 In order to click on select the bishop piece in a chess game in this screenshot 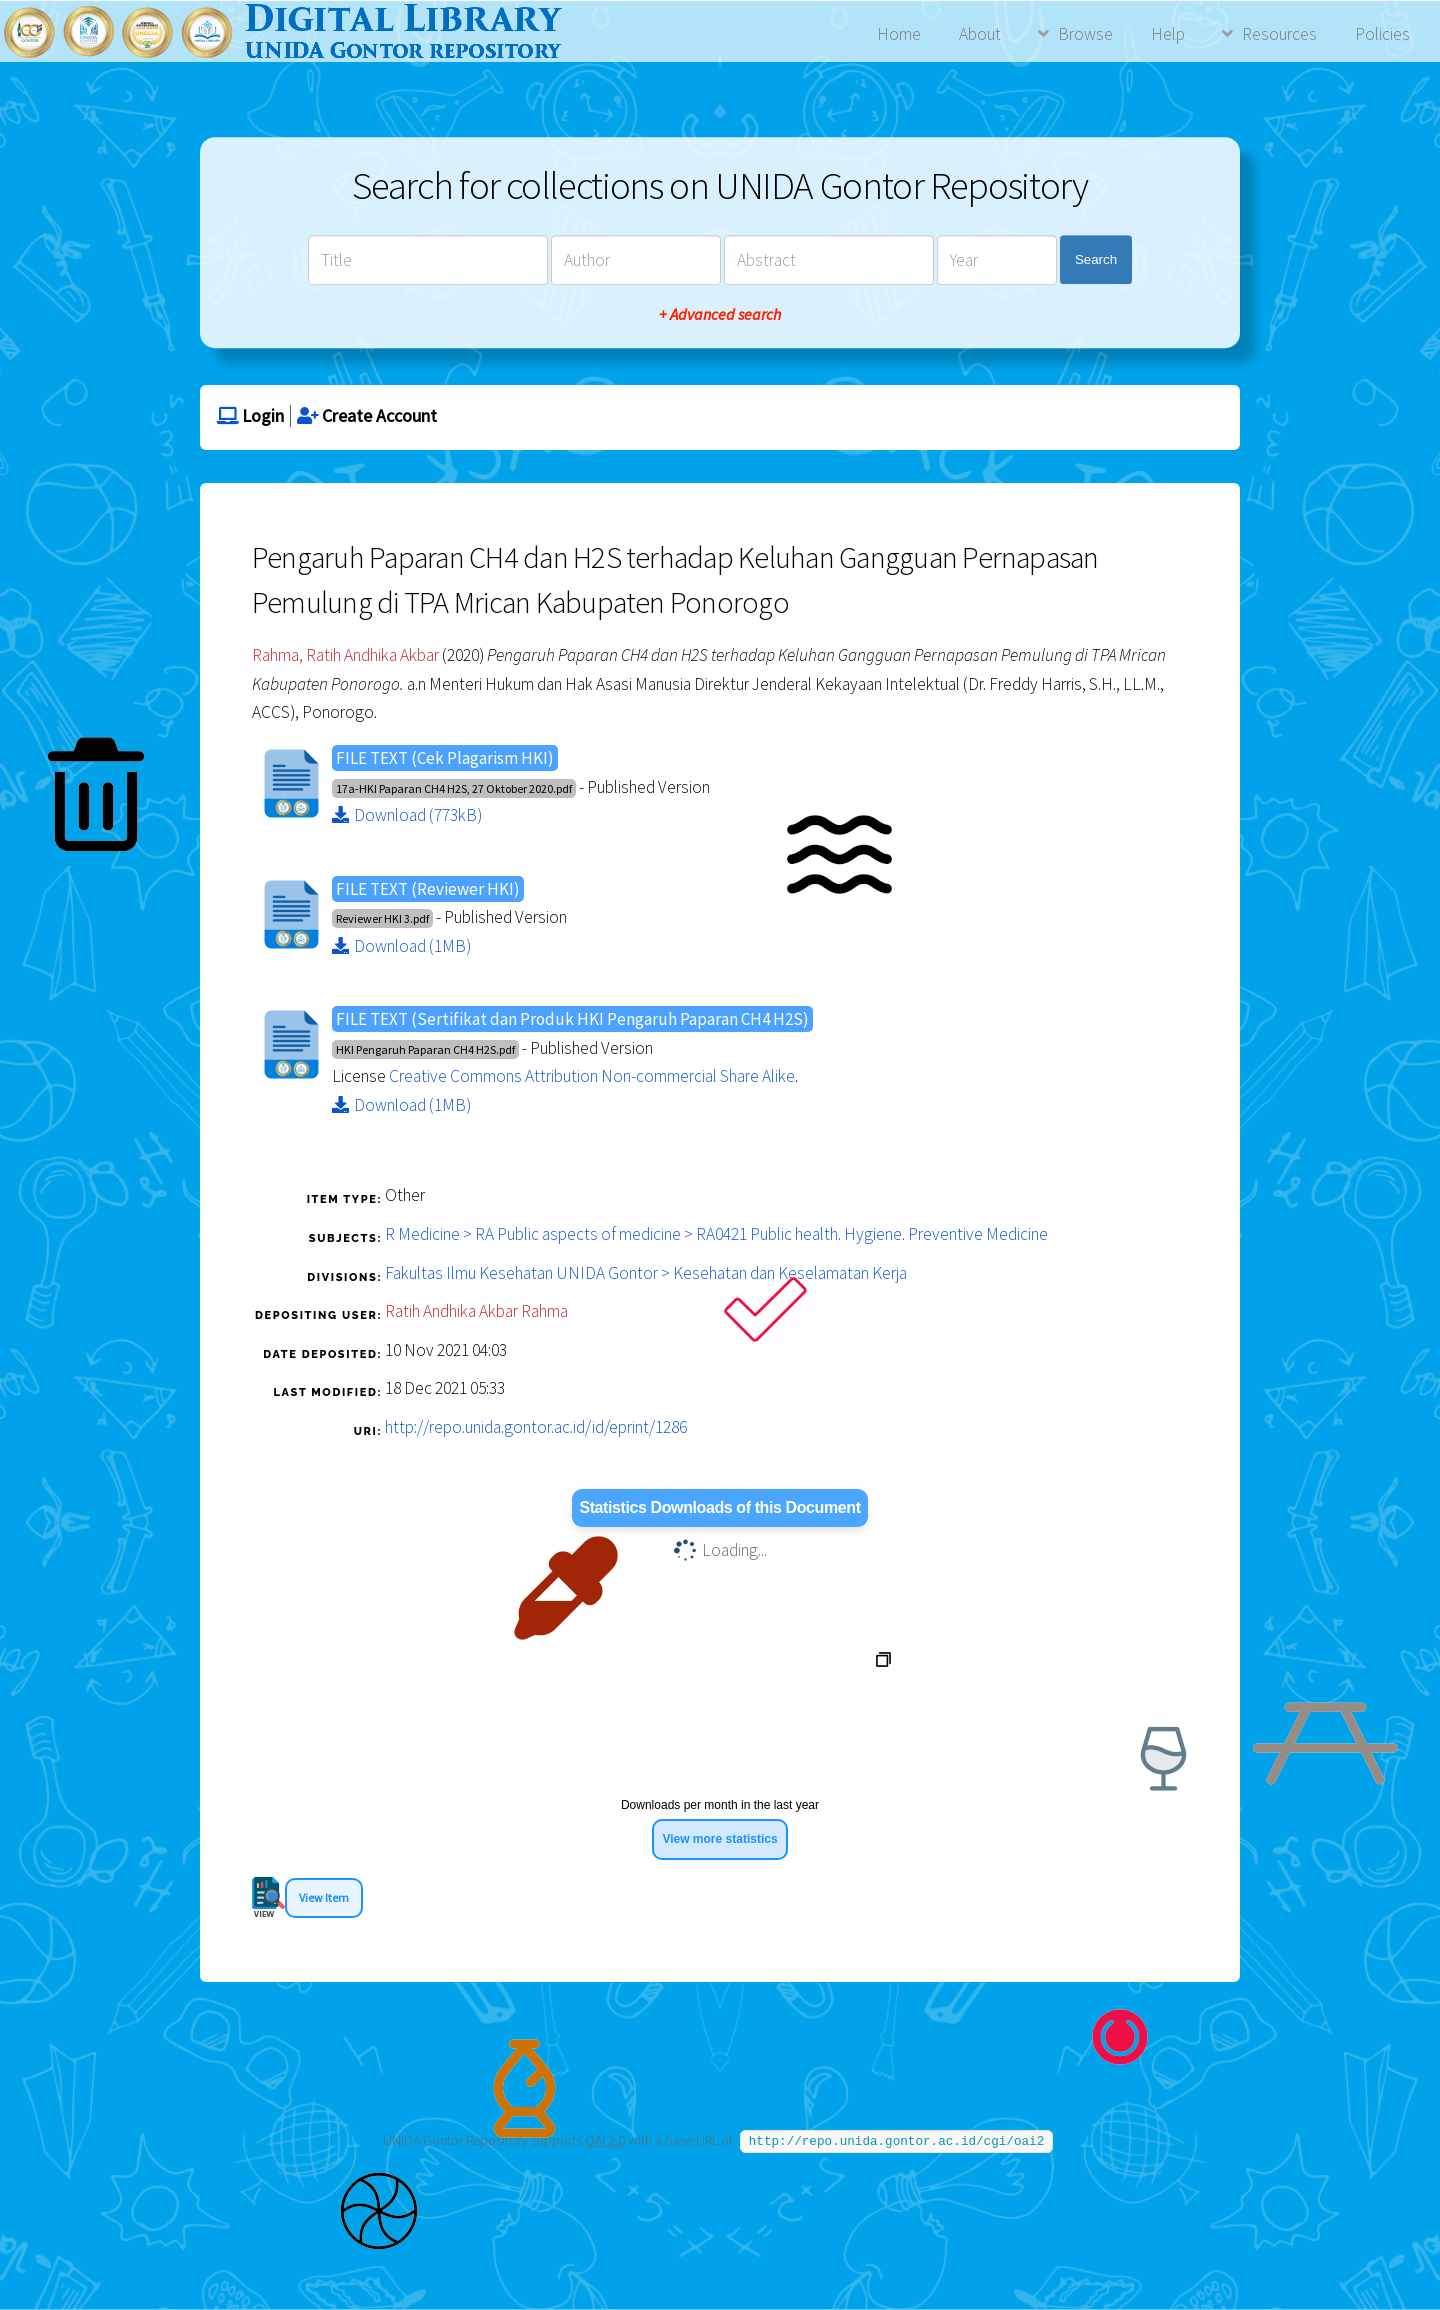, I will do `click(524, 2088)`.